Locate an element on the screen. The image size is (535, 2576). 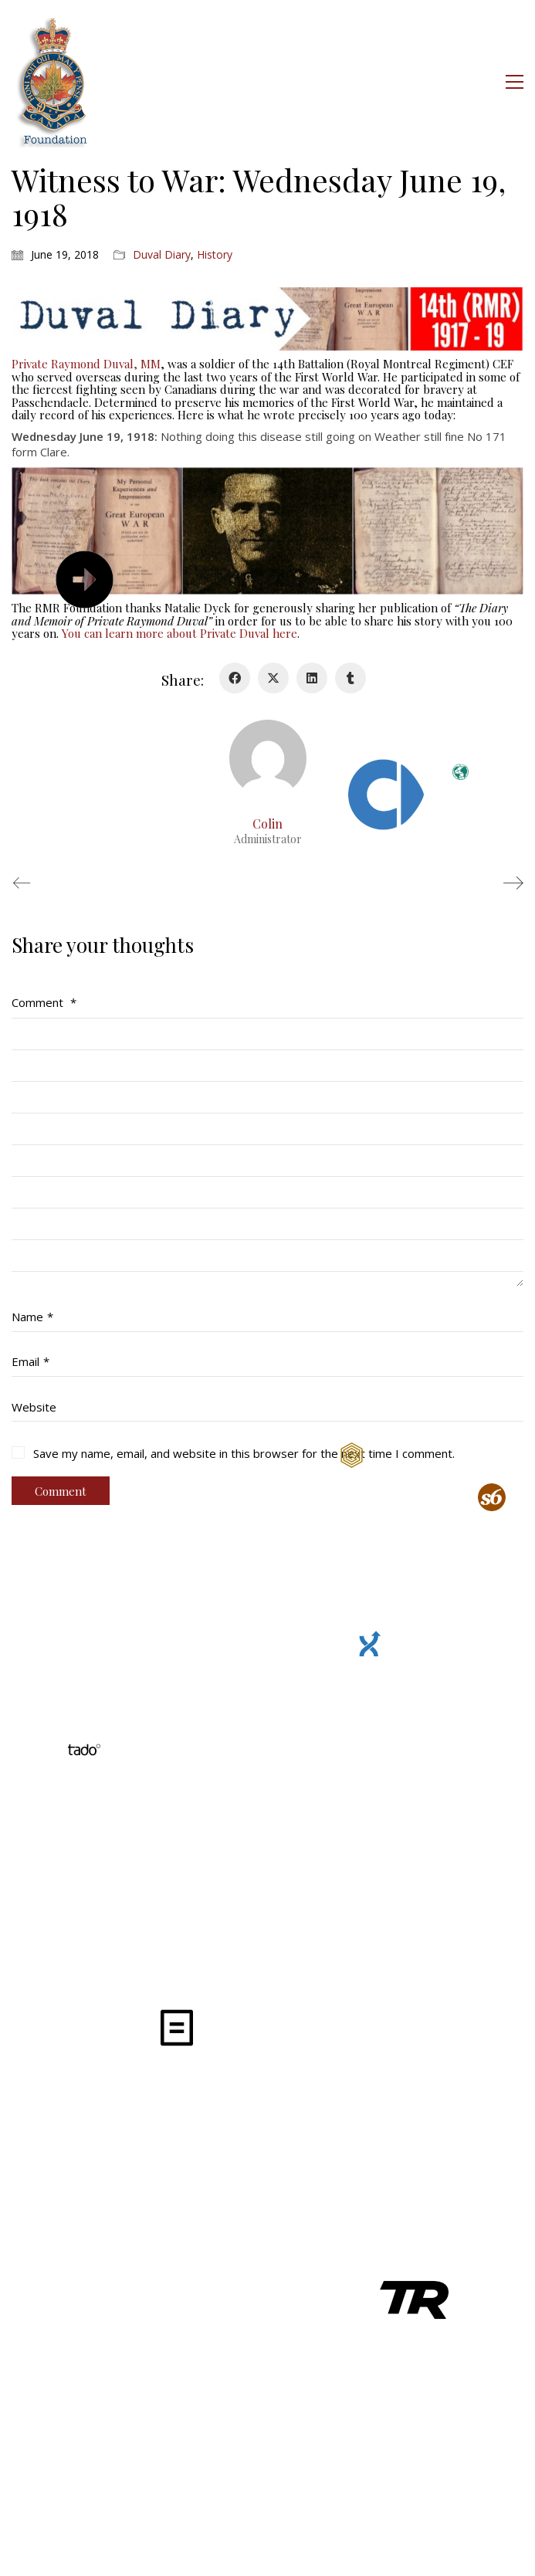
view invoice or billing details is located at coordinates (177, 2028).